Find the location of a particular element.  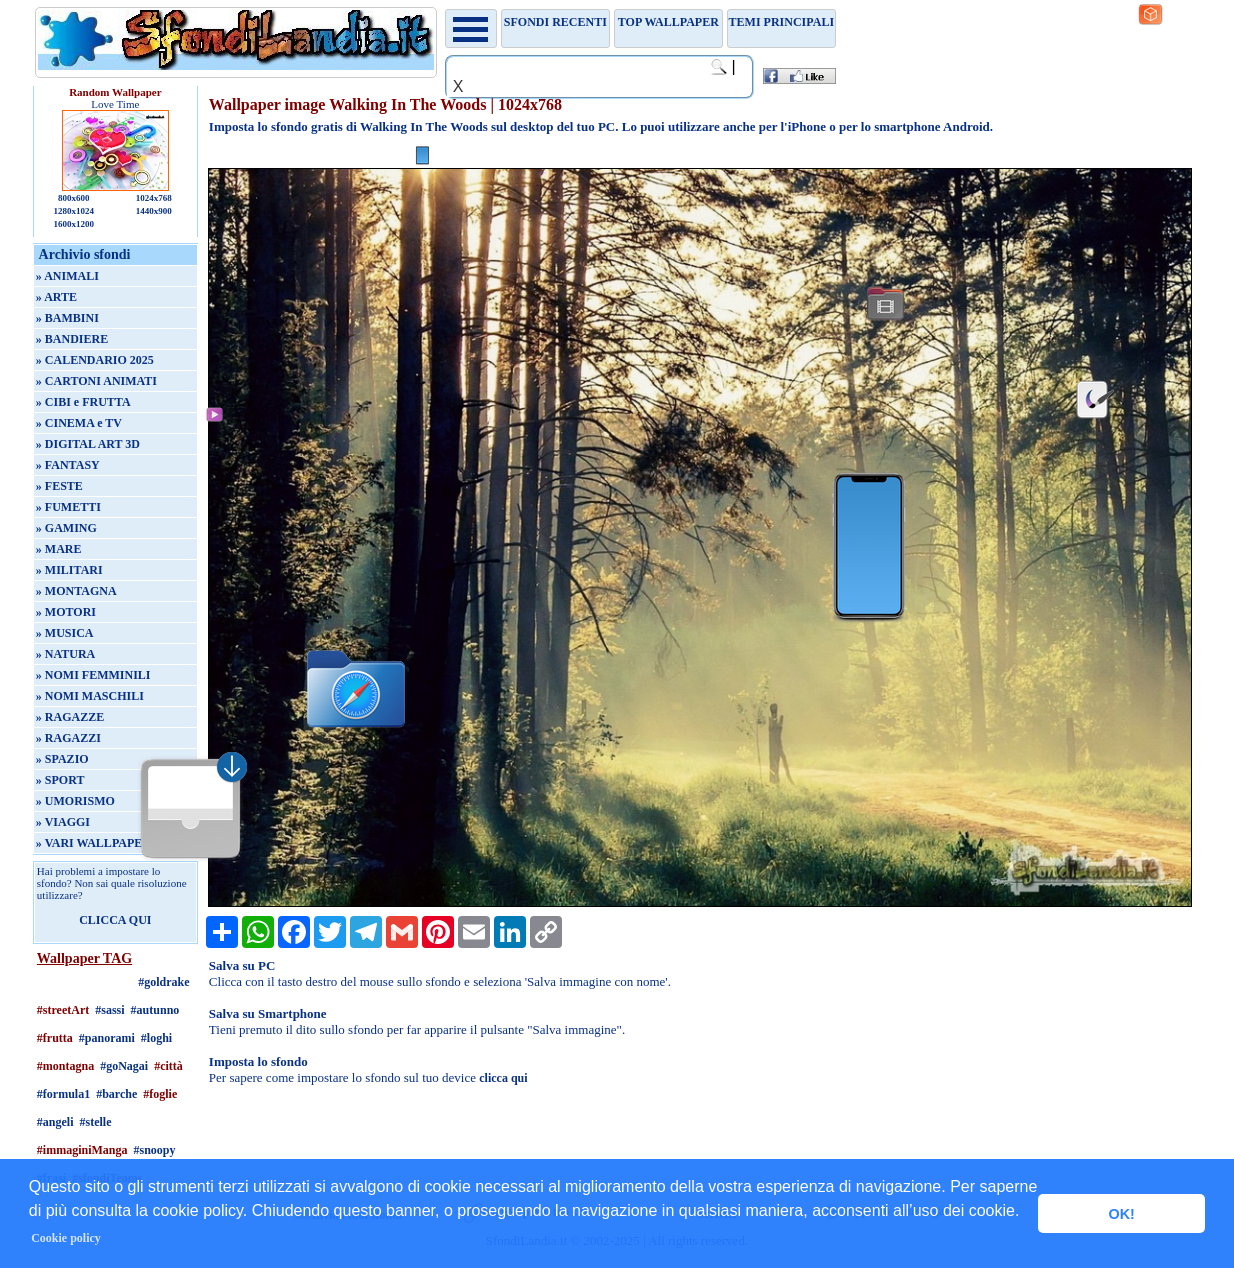

connect to or manage your iPhone is located at coordinates (869, 548).